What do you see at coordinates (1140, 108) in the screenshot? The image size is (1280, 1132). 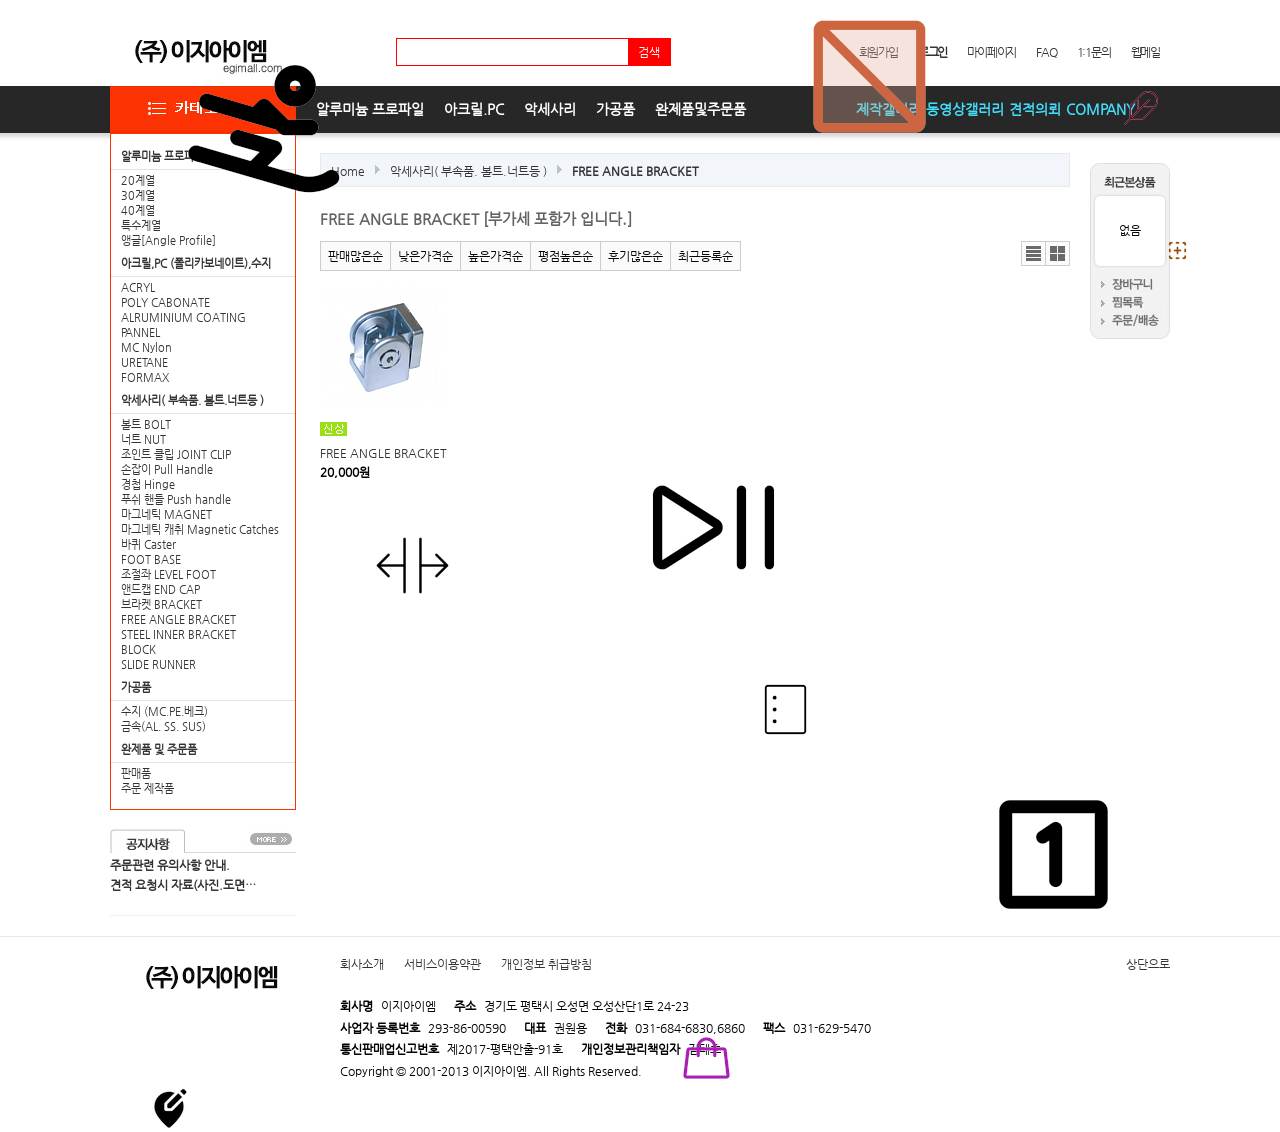 I see `compose a new post or message` at bounding box center [1140, 108].